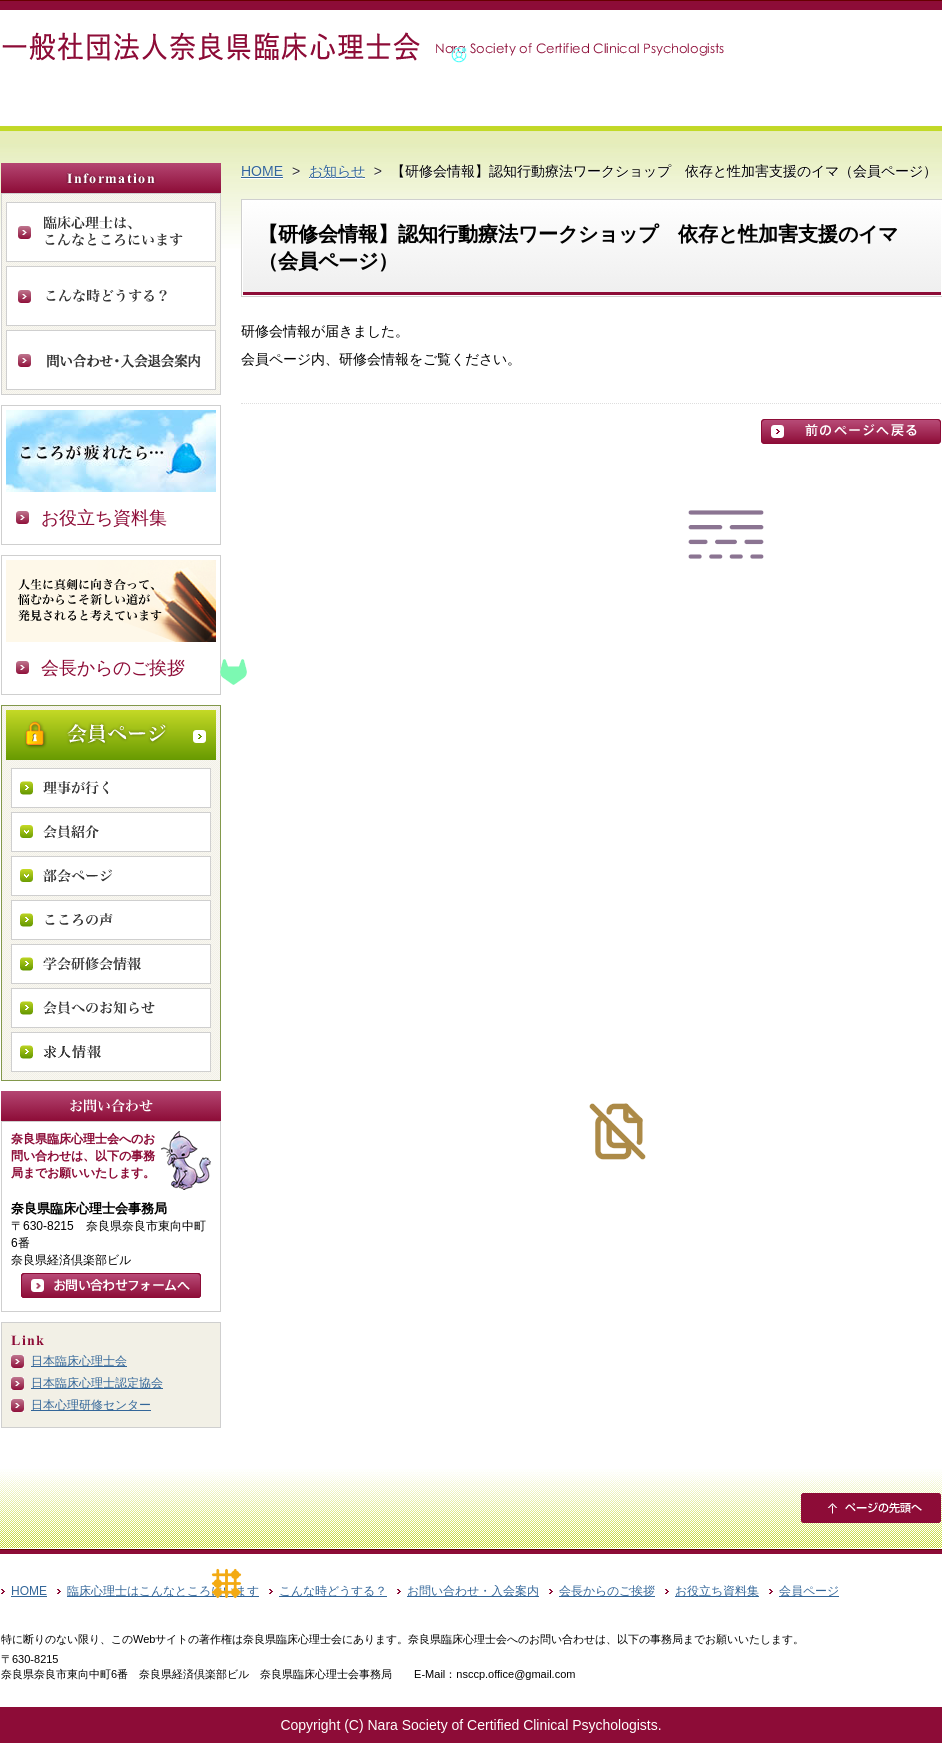 The height and width of the screenshot is (1743, 942). What do you see at coordinates (226, 1583) in the screenshot?
I see `view data grid or chart visualization` at bounding box center [226, 1583].